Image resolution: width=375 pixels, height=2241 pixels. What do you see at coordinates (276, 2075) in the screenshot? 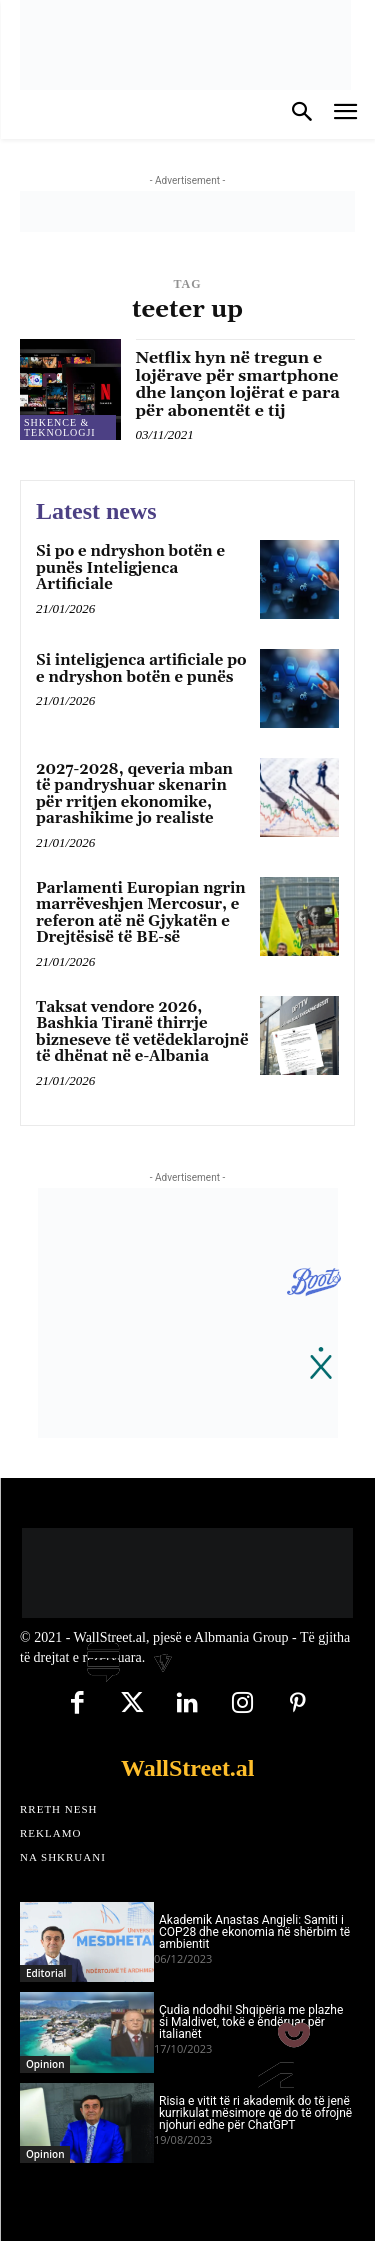
I see `autodesk logo` at bounding box center [276, 2075].